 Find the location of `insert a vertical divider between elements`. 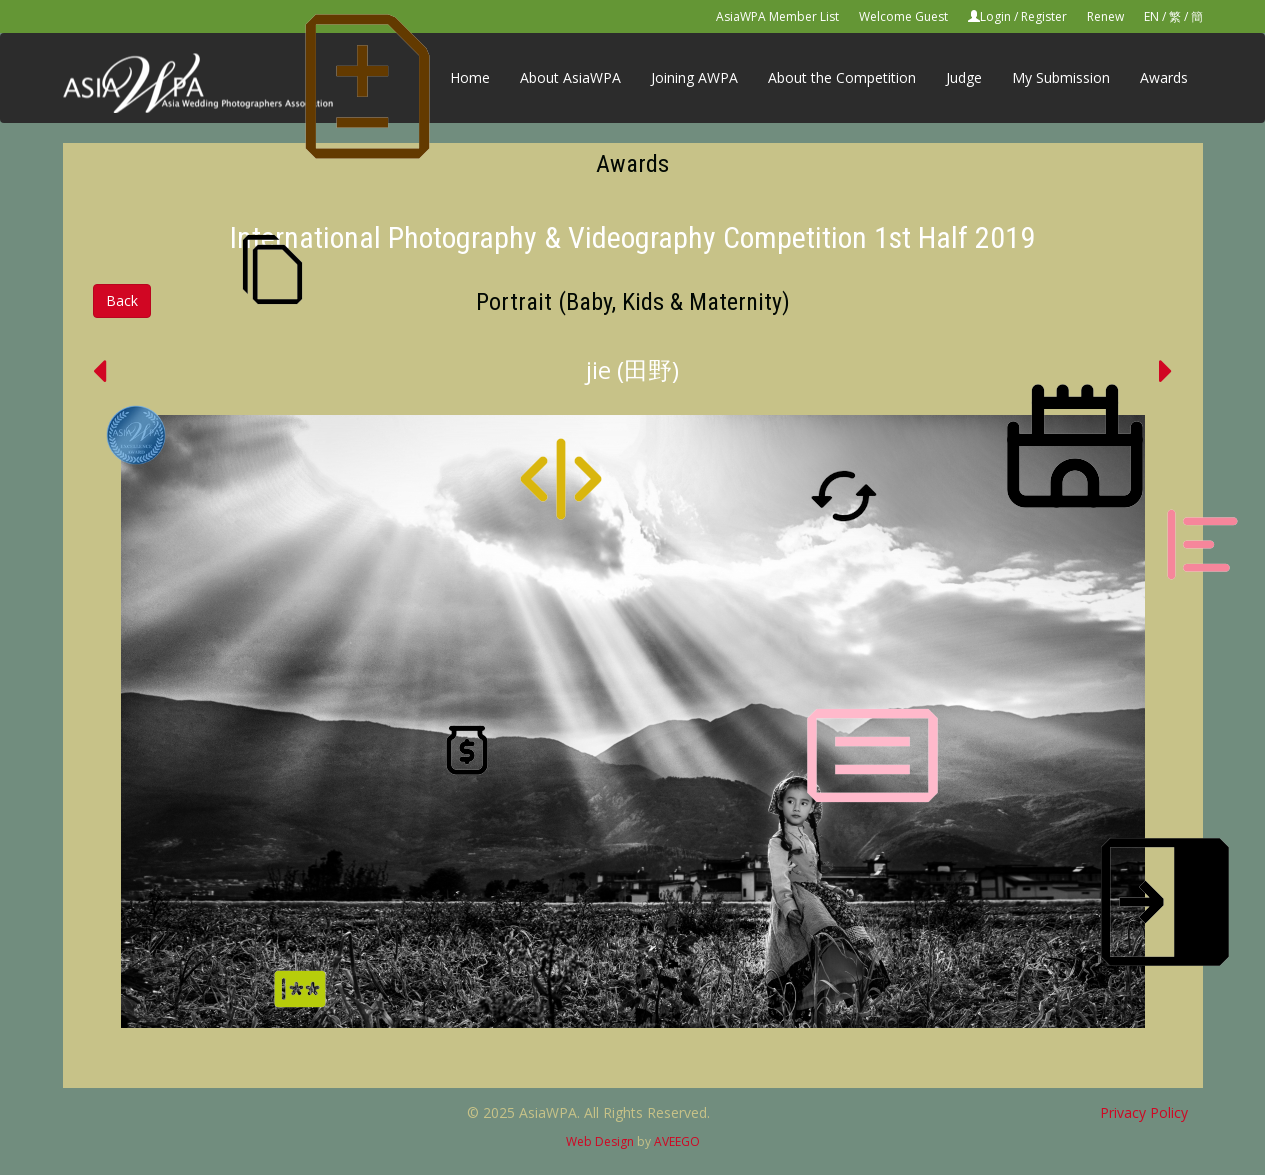

insert a vertical divider between elements is located at coordinates (561, 479).